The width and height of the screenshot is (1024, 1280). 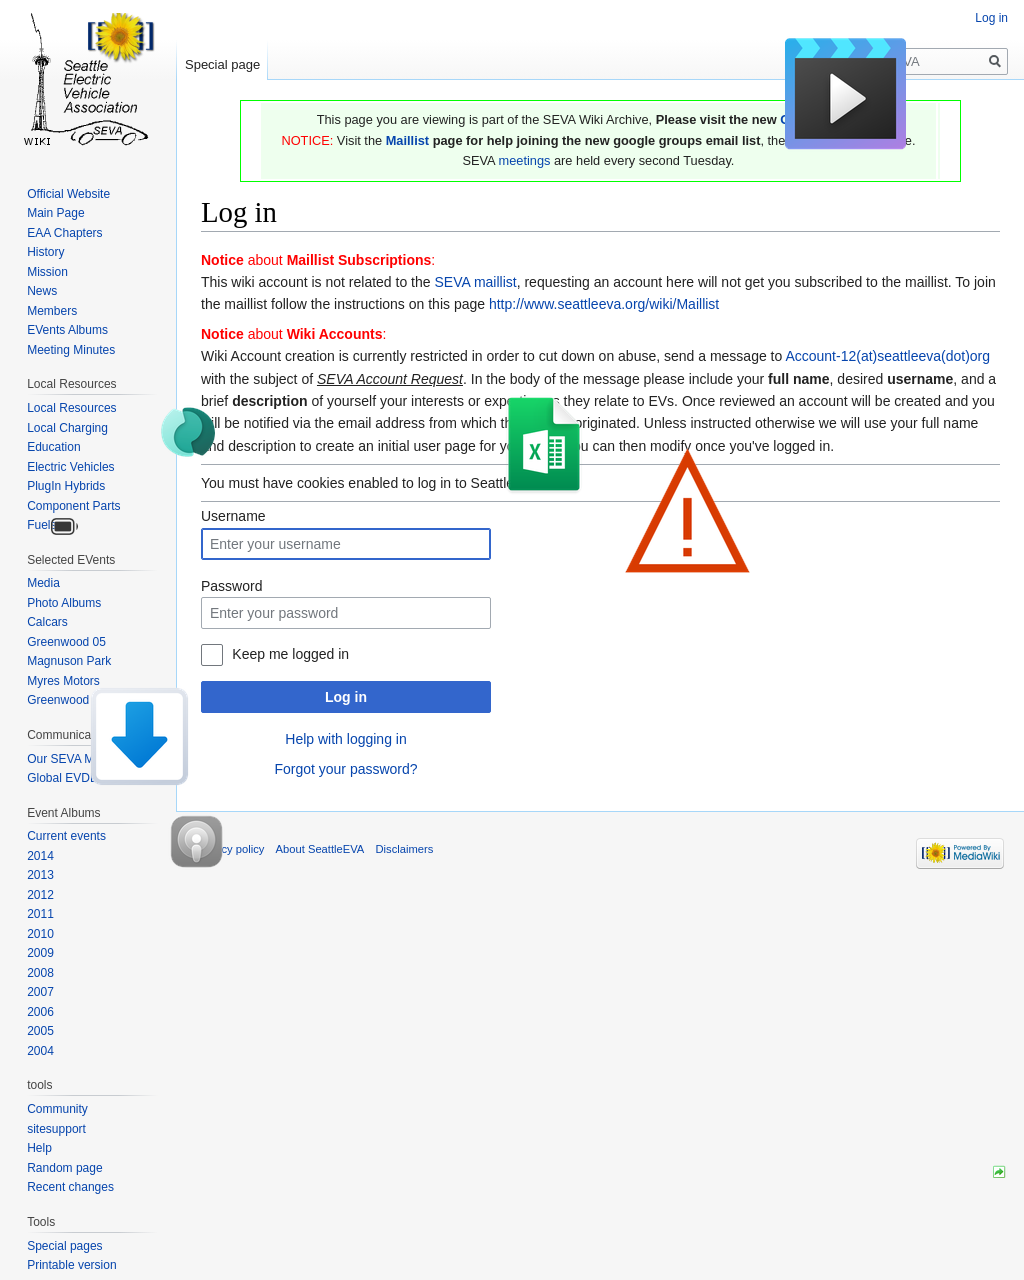 What do you see at coordinates (687, 510) in the screenshot?
I see `indicates a sync warning or issue with OneDrive` at bounding box center [687, 510].